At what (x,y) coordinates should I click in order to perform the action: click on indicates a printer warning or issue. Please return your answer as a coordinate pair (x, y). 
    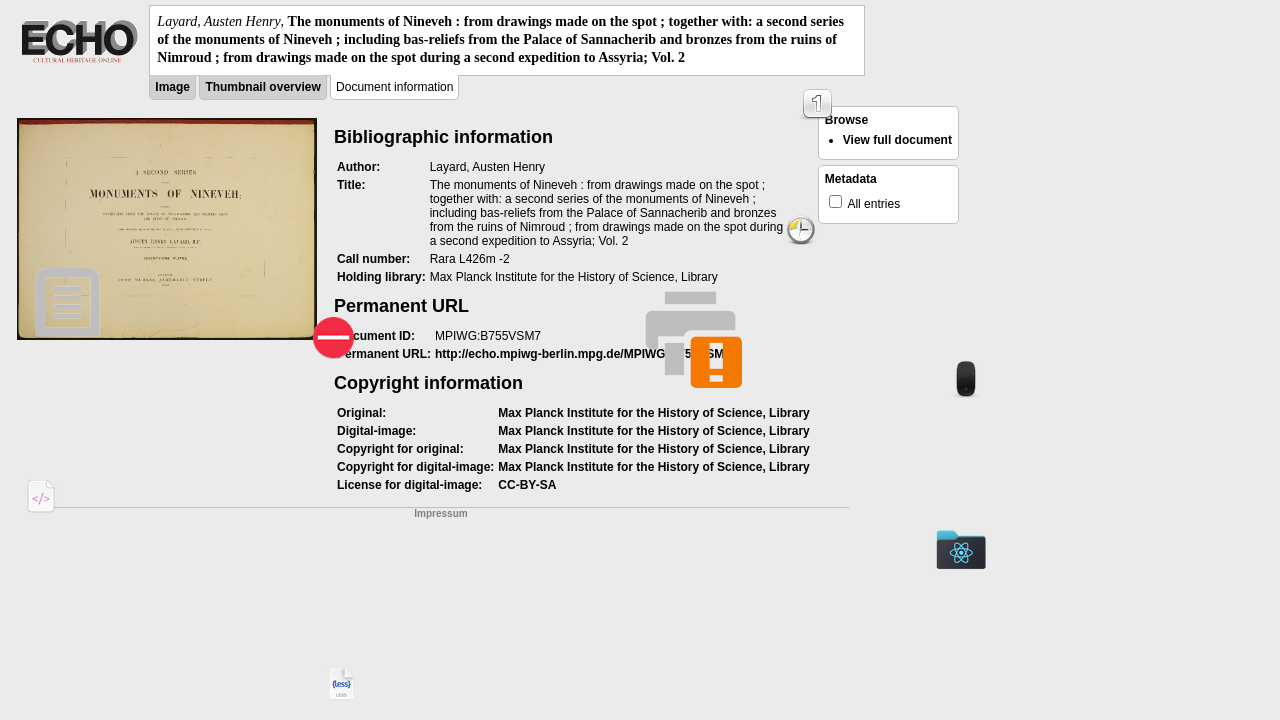
    Looking at the image, I should click on (690, 336).